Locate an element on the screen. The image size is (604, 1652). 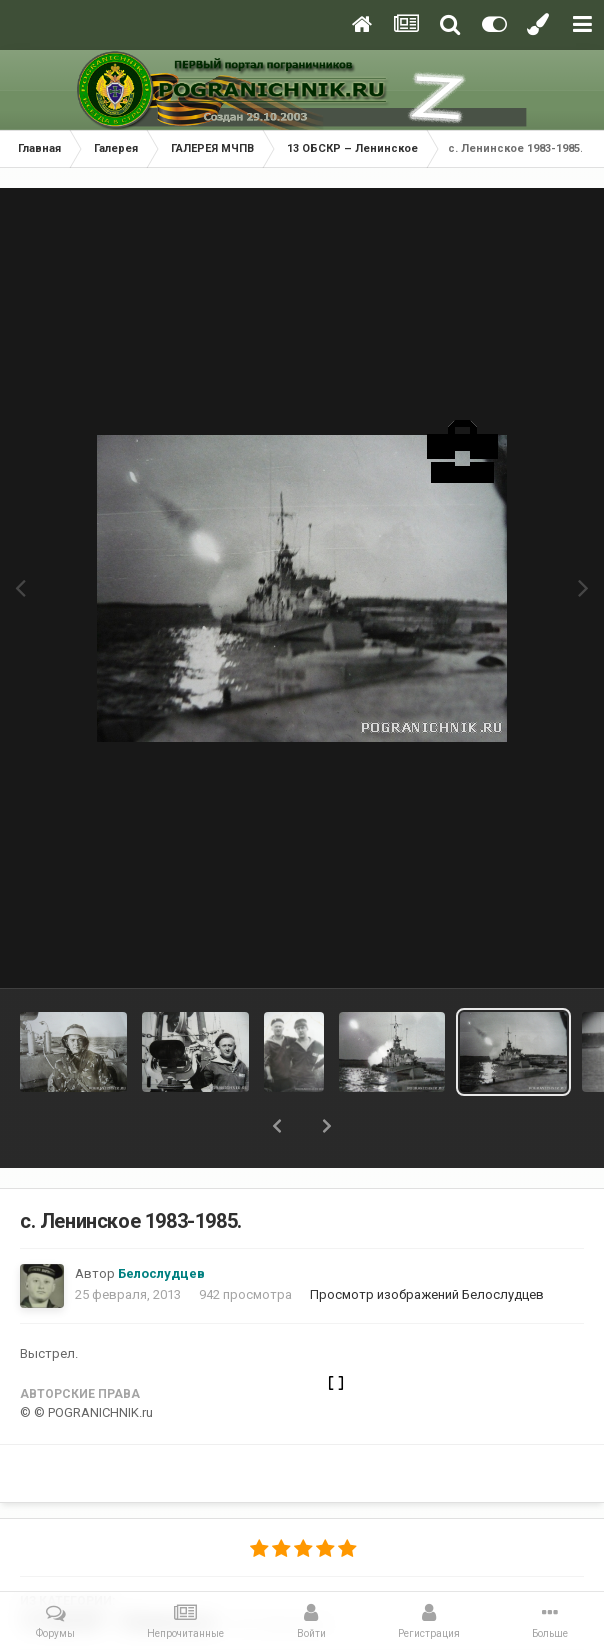
access work or business tools is located at coordinates (462, 451).